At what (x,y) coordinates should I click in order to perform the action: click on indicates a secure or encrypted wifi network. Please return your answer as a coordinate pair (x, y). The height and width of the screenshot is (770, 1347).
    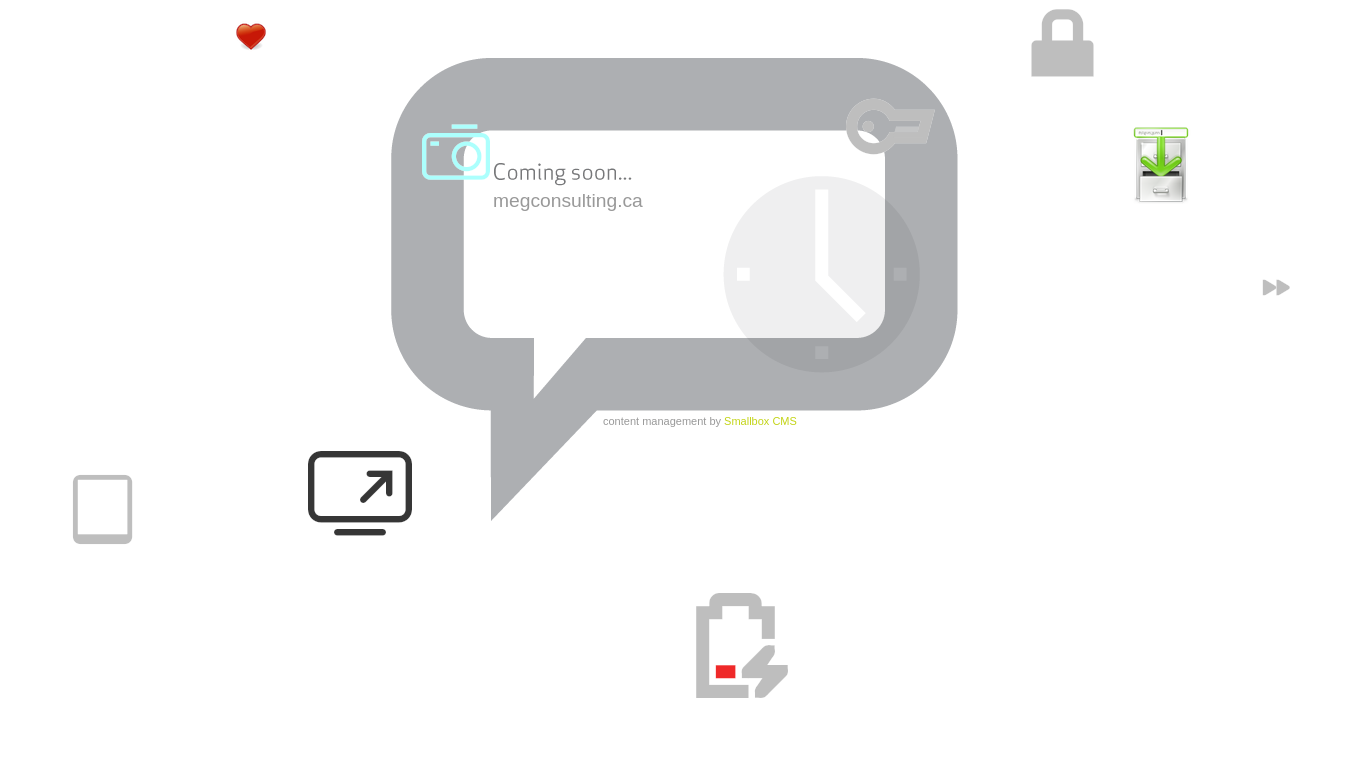
    Looking at the image, I should click on (1062, 45).